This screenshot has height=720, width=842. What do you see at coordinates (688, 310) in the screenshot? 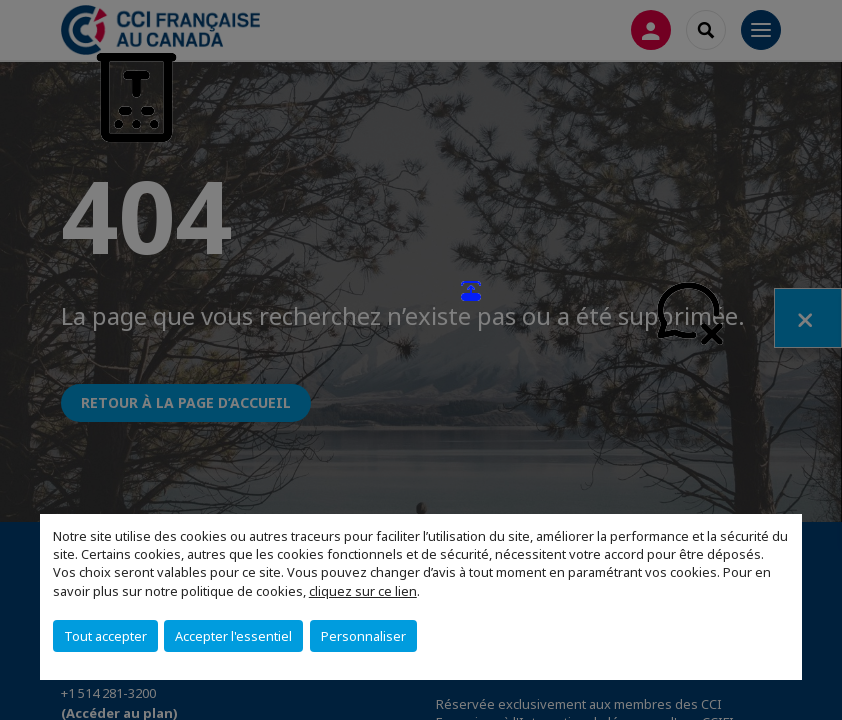
I see `delete a conversation or message` at bounding box center [688, 310].